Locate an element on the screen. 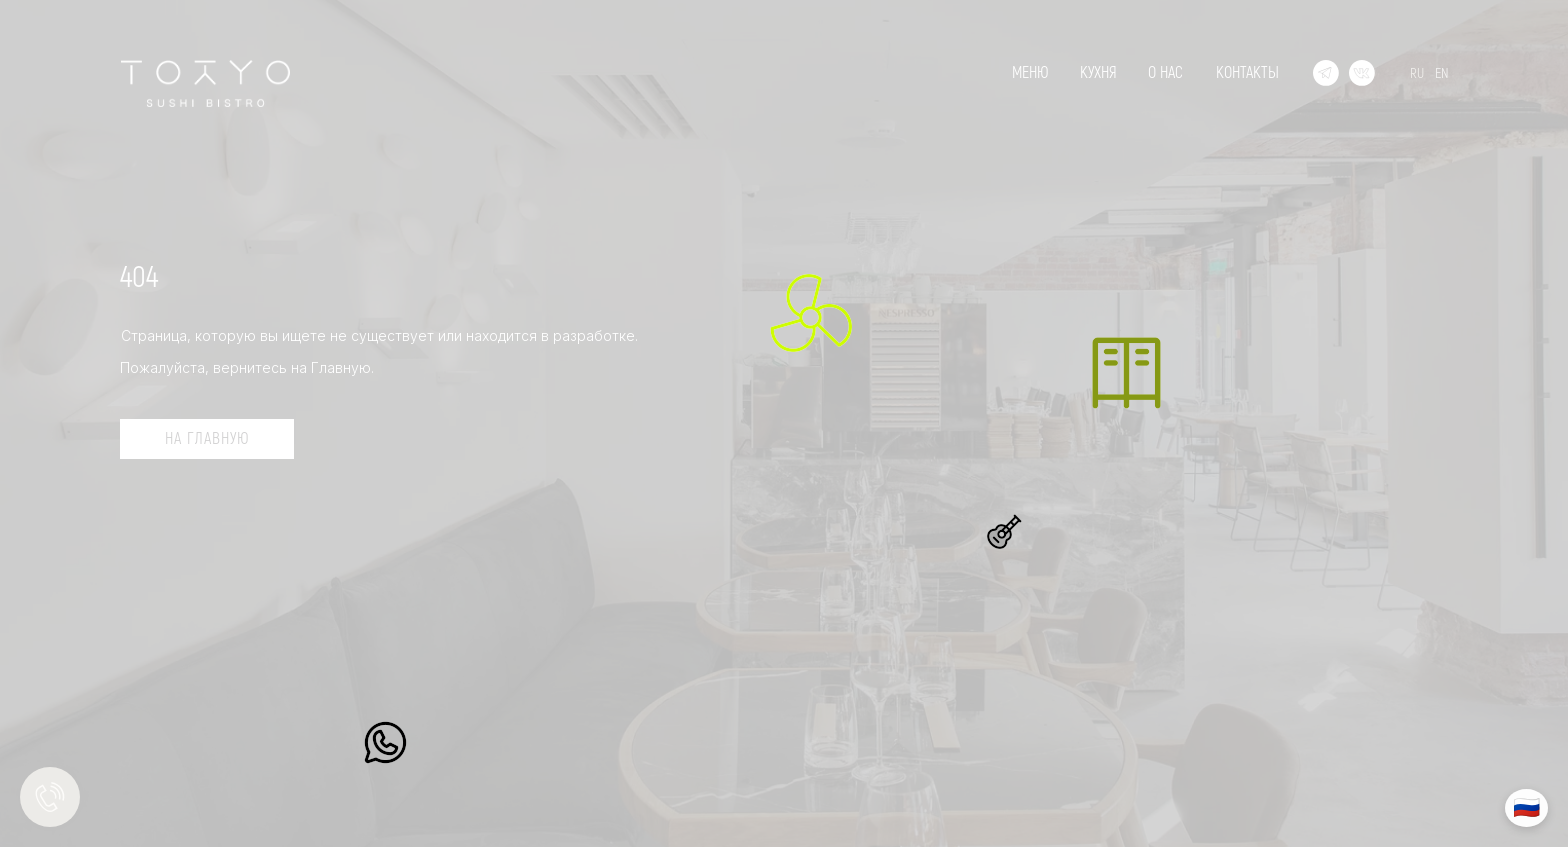 The height and width of the screenshot is (847, 1568). adjust fan or ventilation settings is located at coordinates (810, 317).